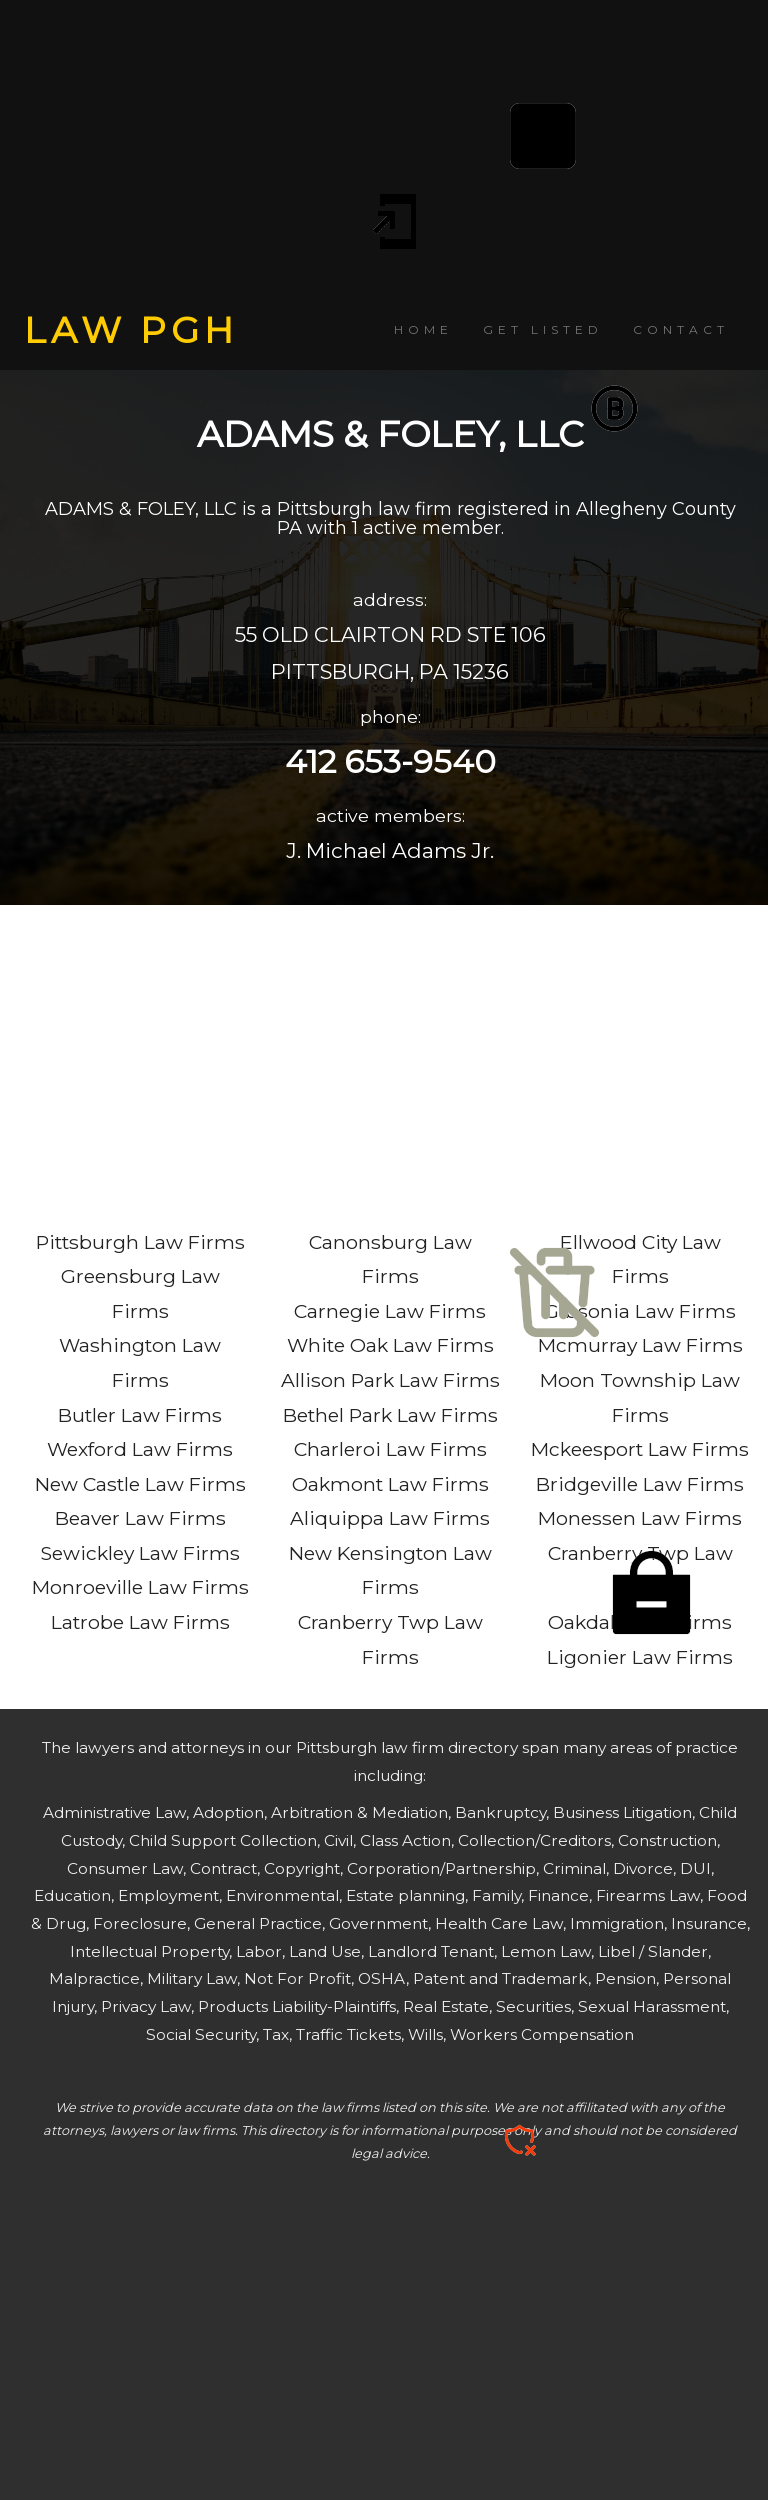  What do you see at coordinates (614, 408) in the screenshot?
I see `xbox controller B button indicator` at bounding box center [614, 408].